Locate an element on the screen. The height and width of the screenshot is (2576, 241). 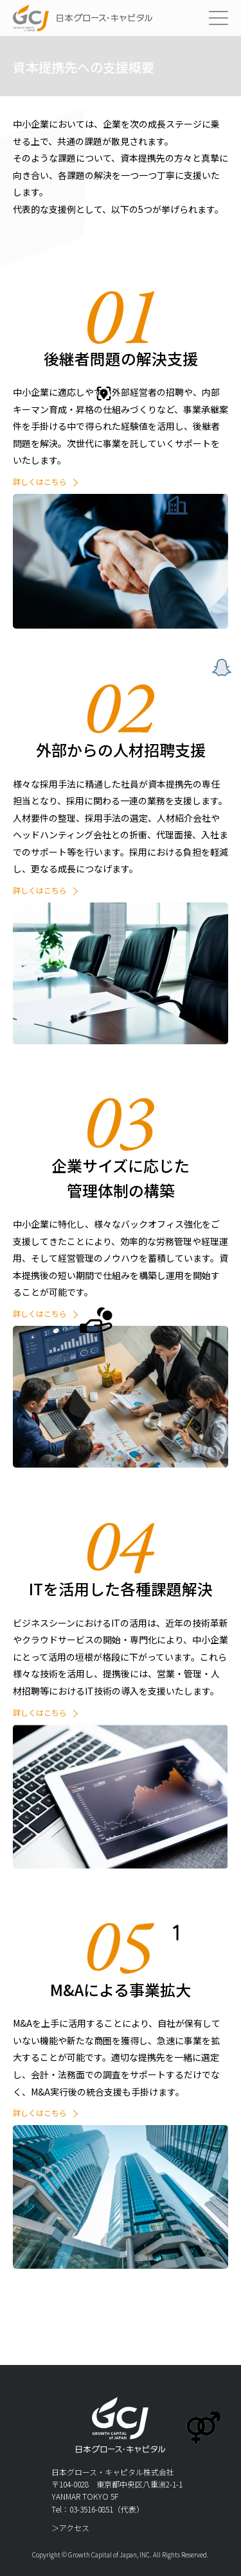
view nearby buildings or properties is located at coordinates (177, 505).